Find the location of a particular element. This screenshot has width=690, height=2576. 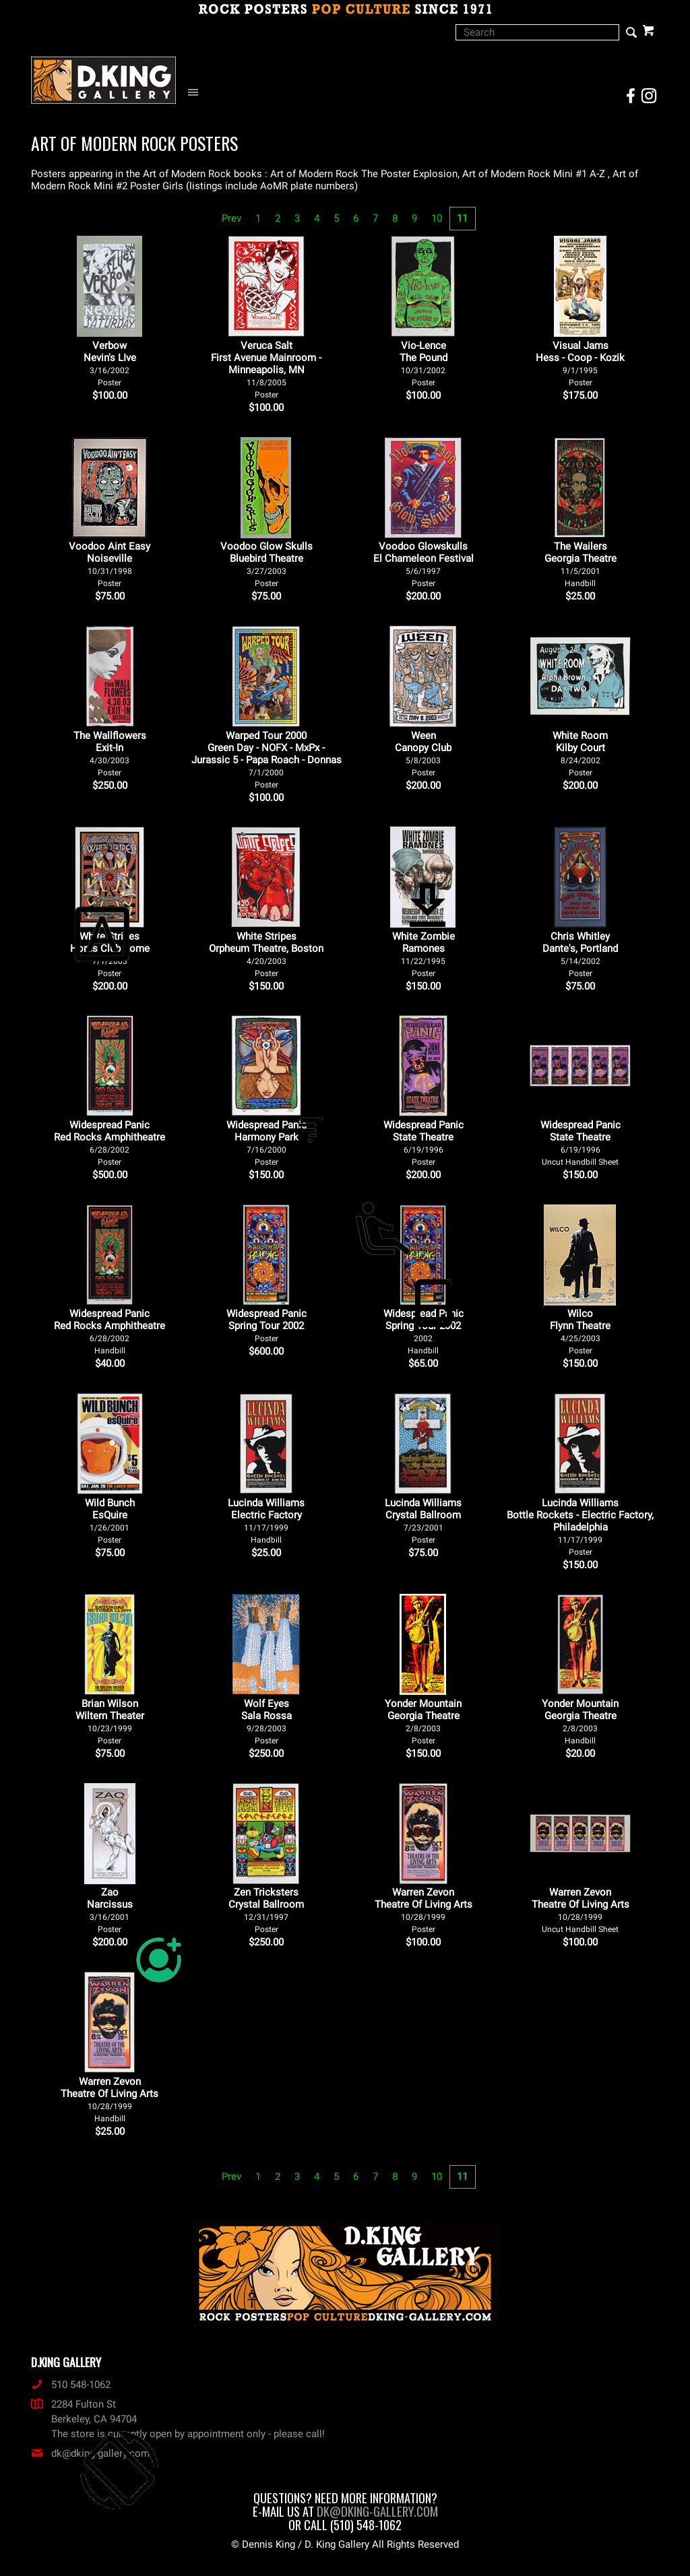

add a new user or contact is located at coordinates (158, 1960).